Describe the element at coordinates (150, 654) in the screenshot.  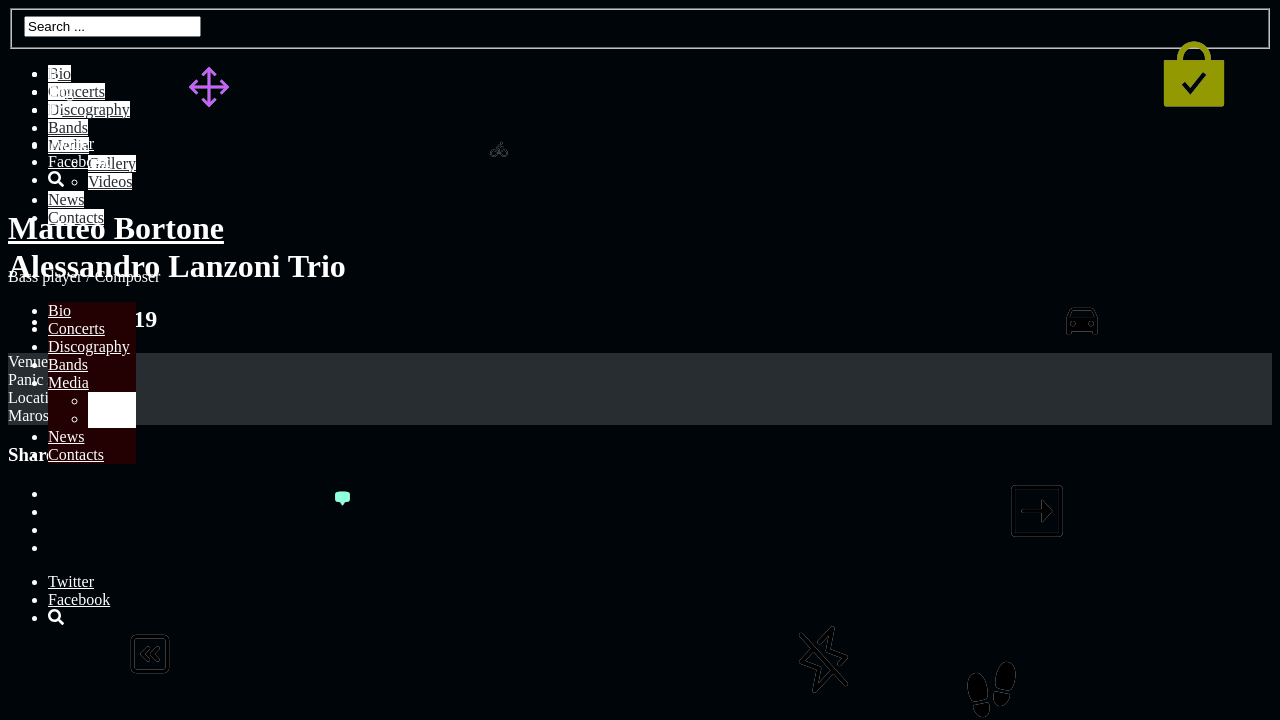
I see `go back to previous section` at that location.